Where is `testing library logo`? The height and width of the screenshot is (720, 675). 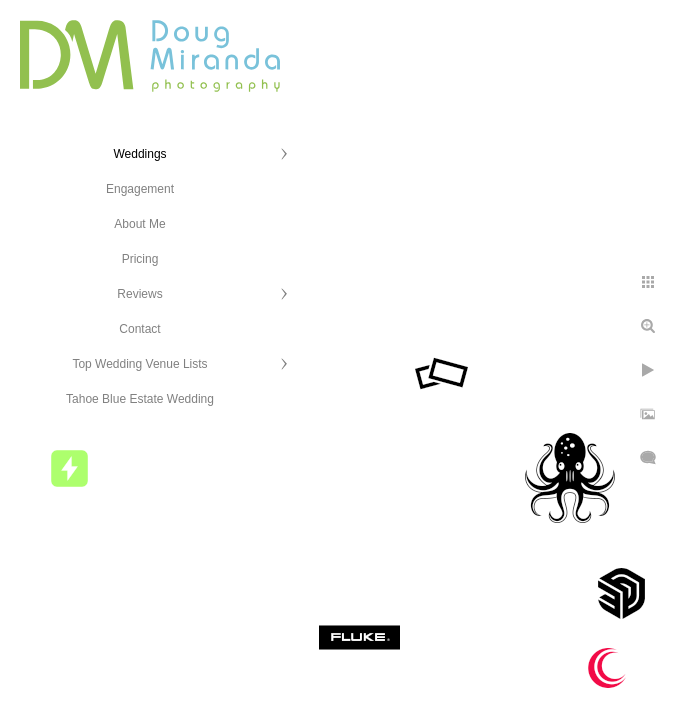 testing library logo is located at coordinates (570, 478).